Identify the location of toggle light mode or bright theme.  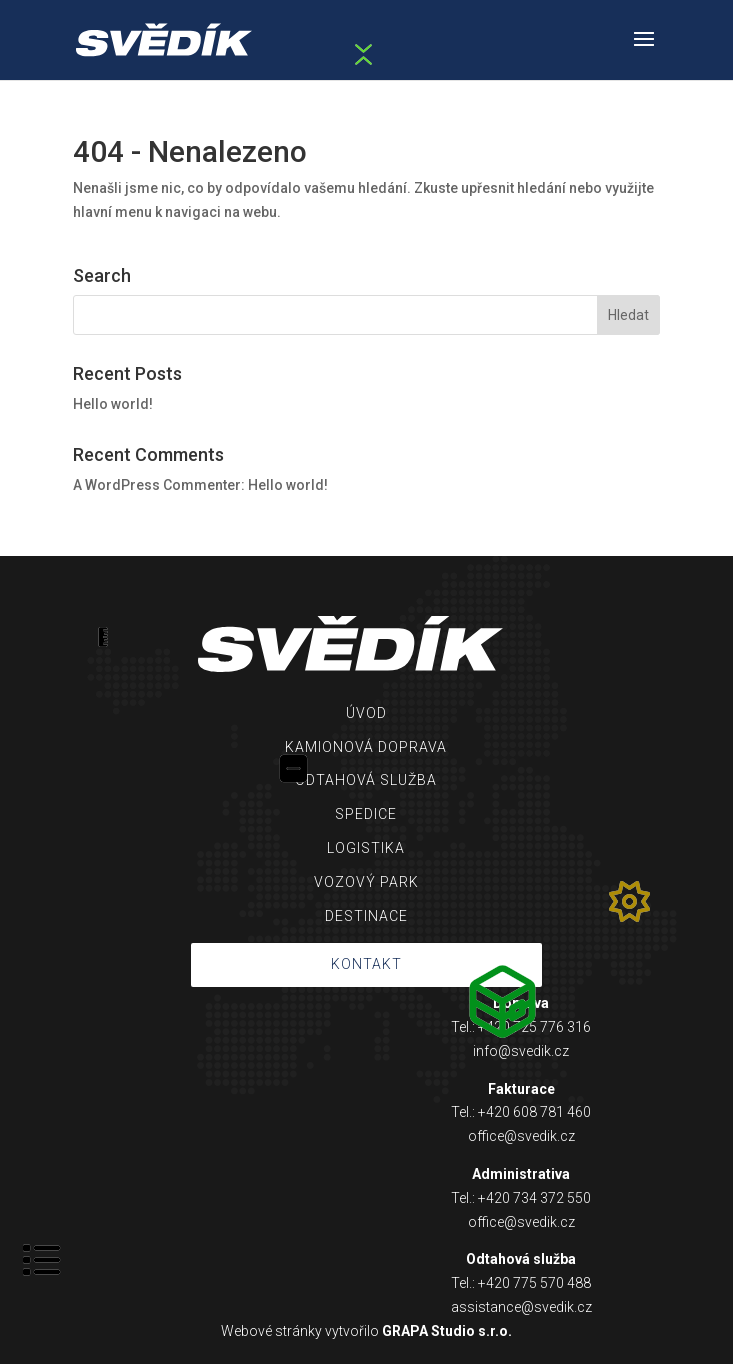
(629, 901).